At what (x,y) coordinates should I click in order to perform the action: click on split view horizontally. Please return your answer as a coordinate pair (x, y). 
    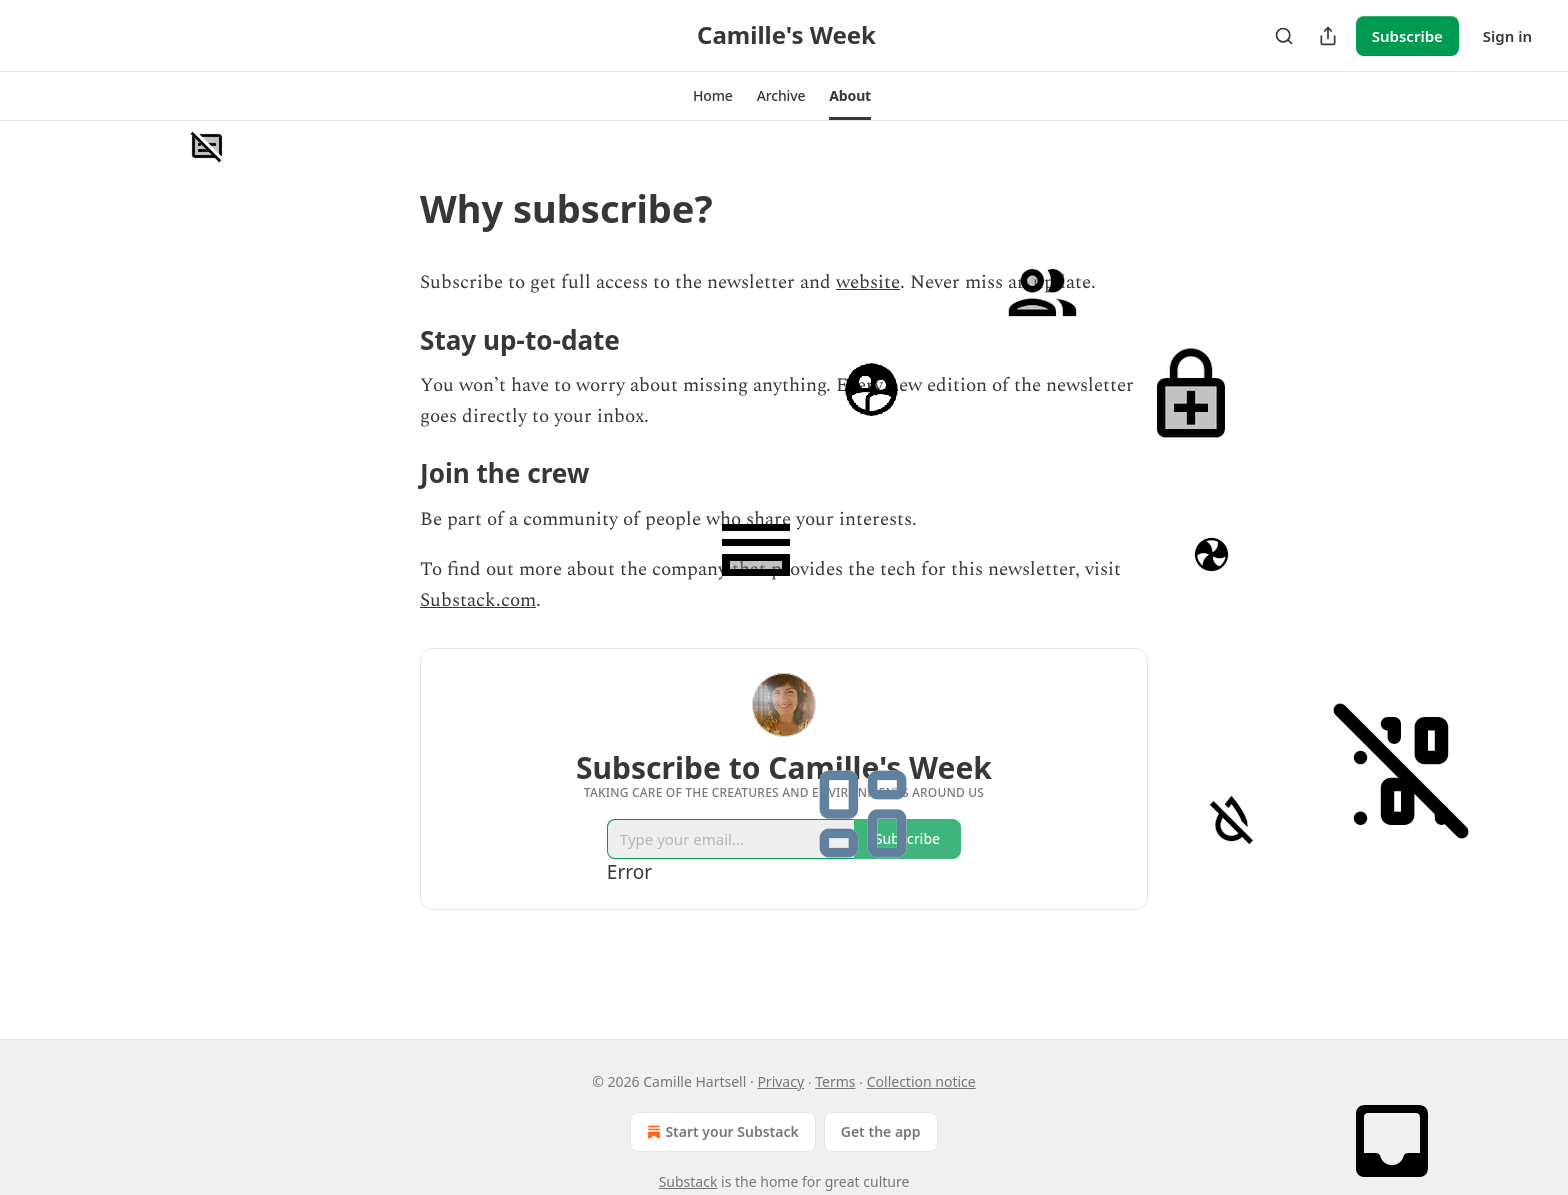
    Looking at the image, I should click on (756, 550).